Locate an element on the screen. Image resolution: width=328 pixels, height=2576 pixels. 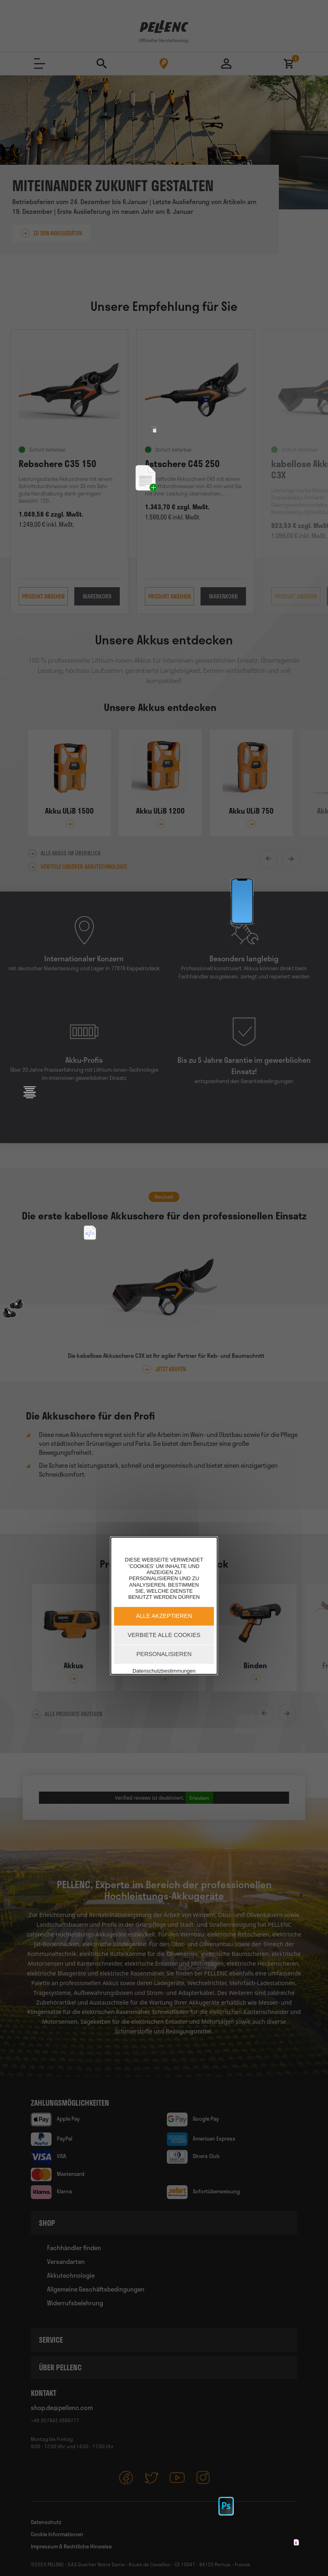
adobe photoshop file type indicator is located at coordinates (226, 2506).